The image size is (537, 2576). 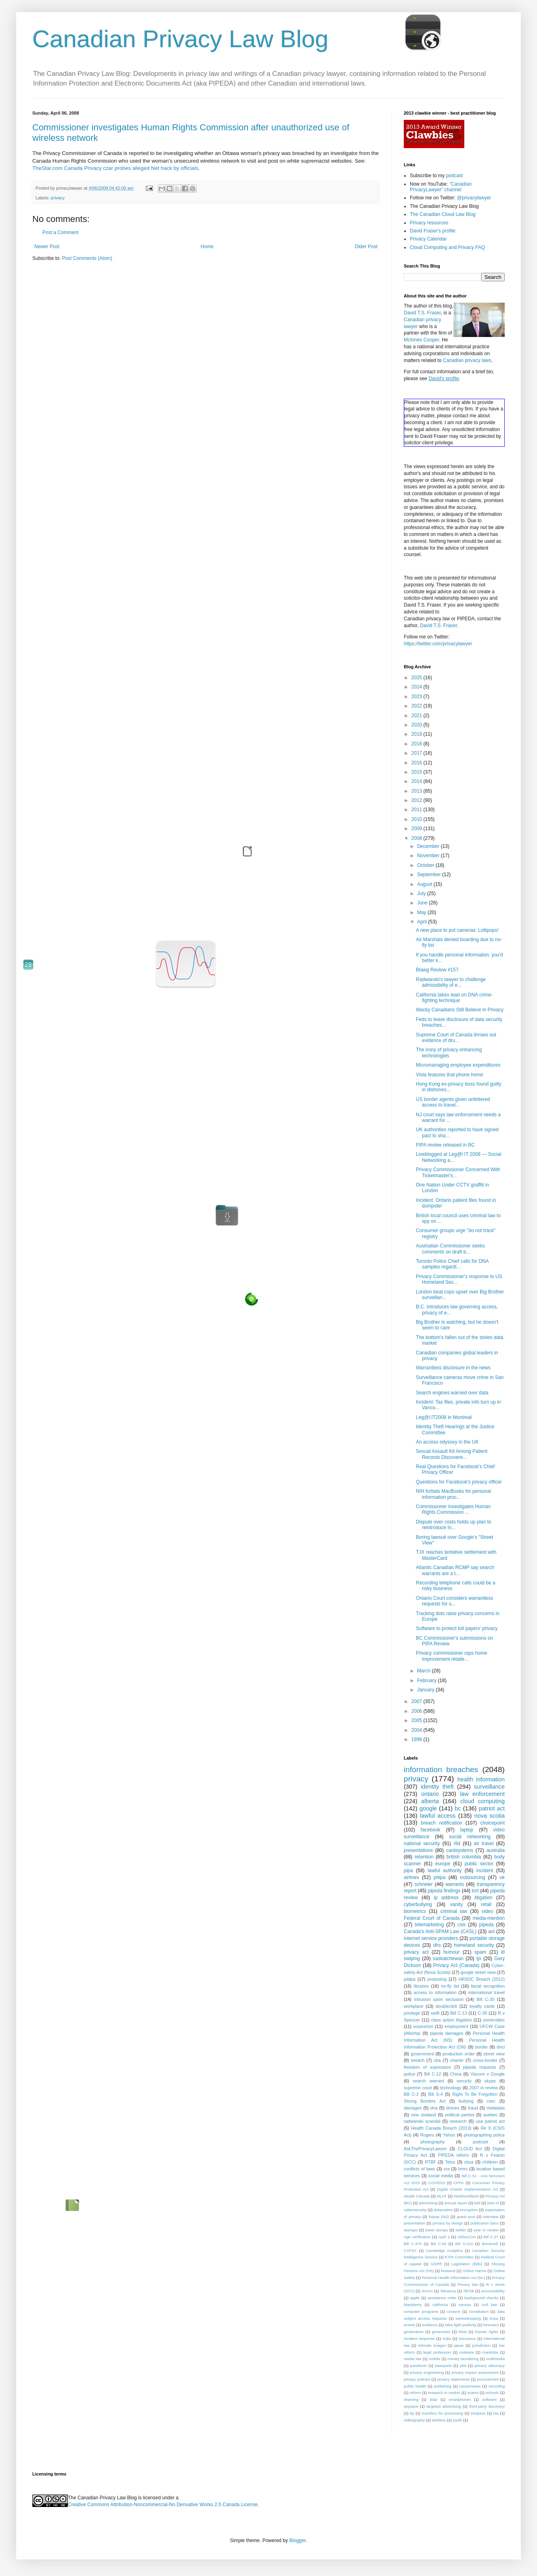 I want to click on open the calendar app, so click(x=28, y=965).